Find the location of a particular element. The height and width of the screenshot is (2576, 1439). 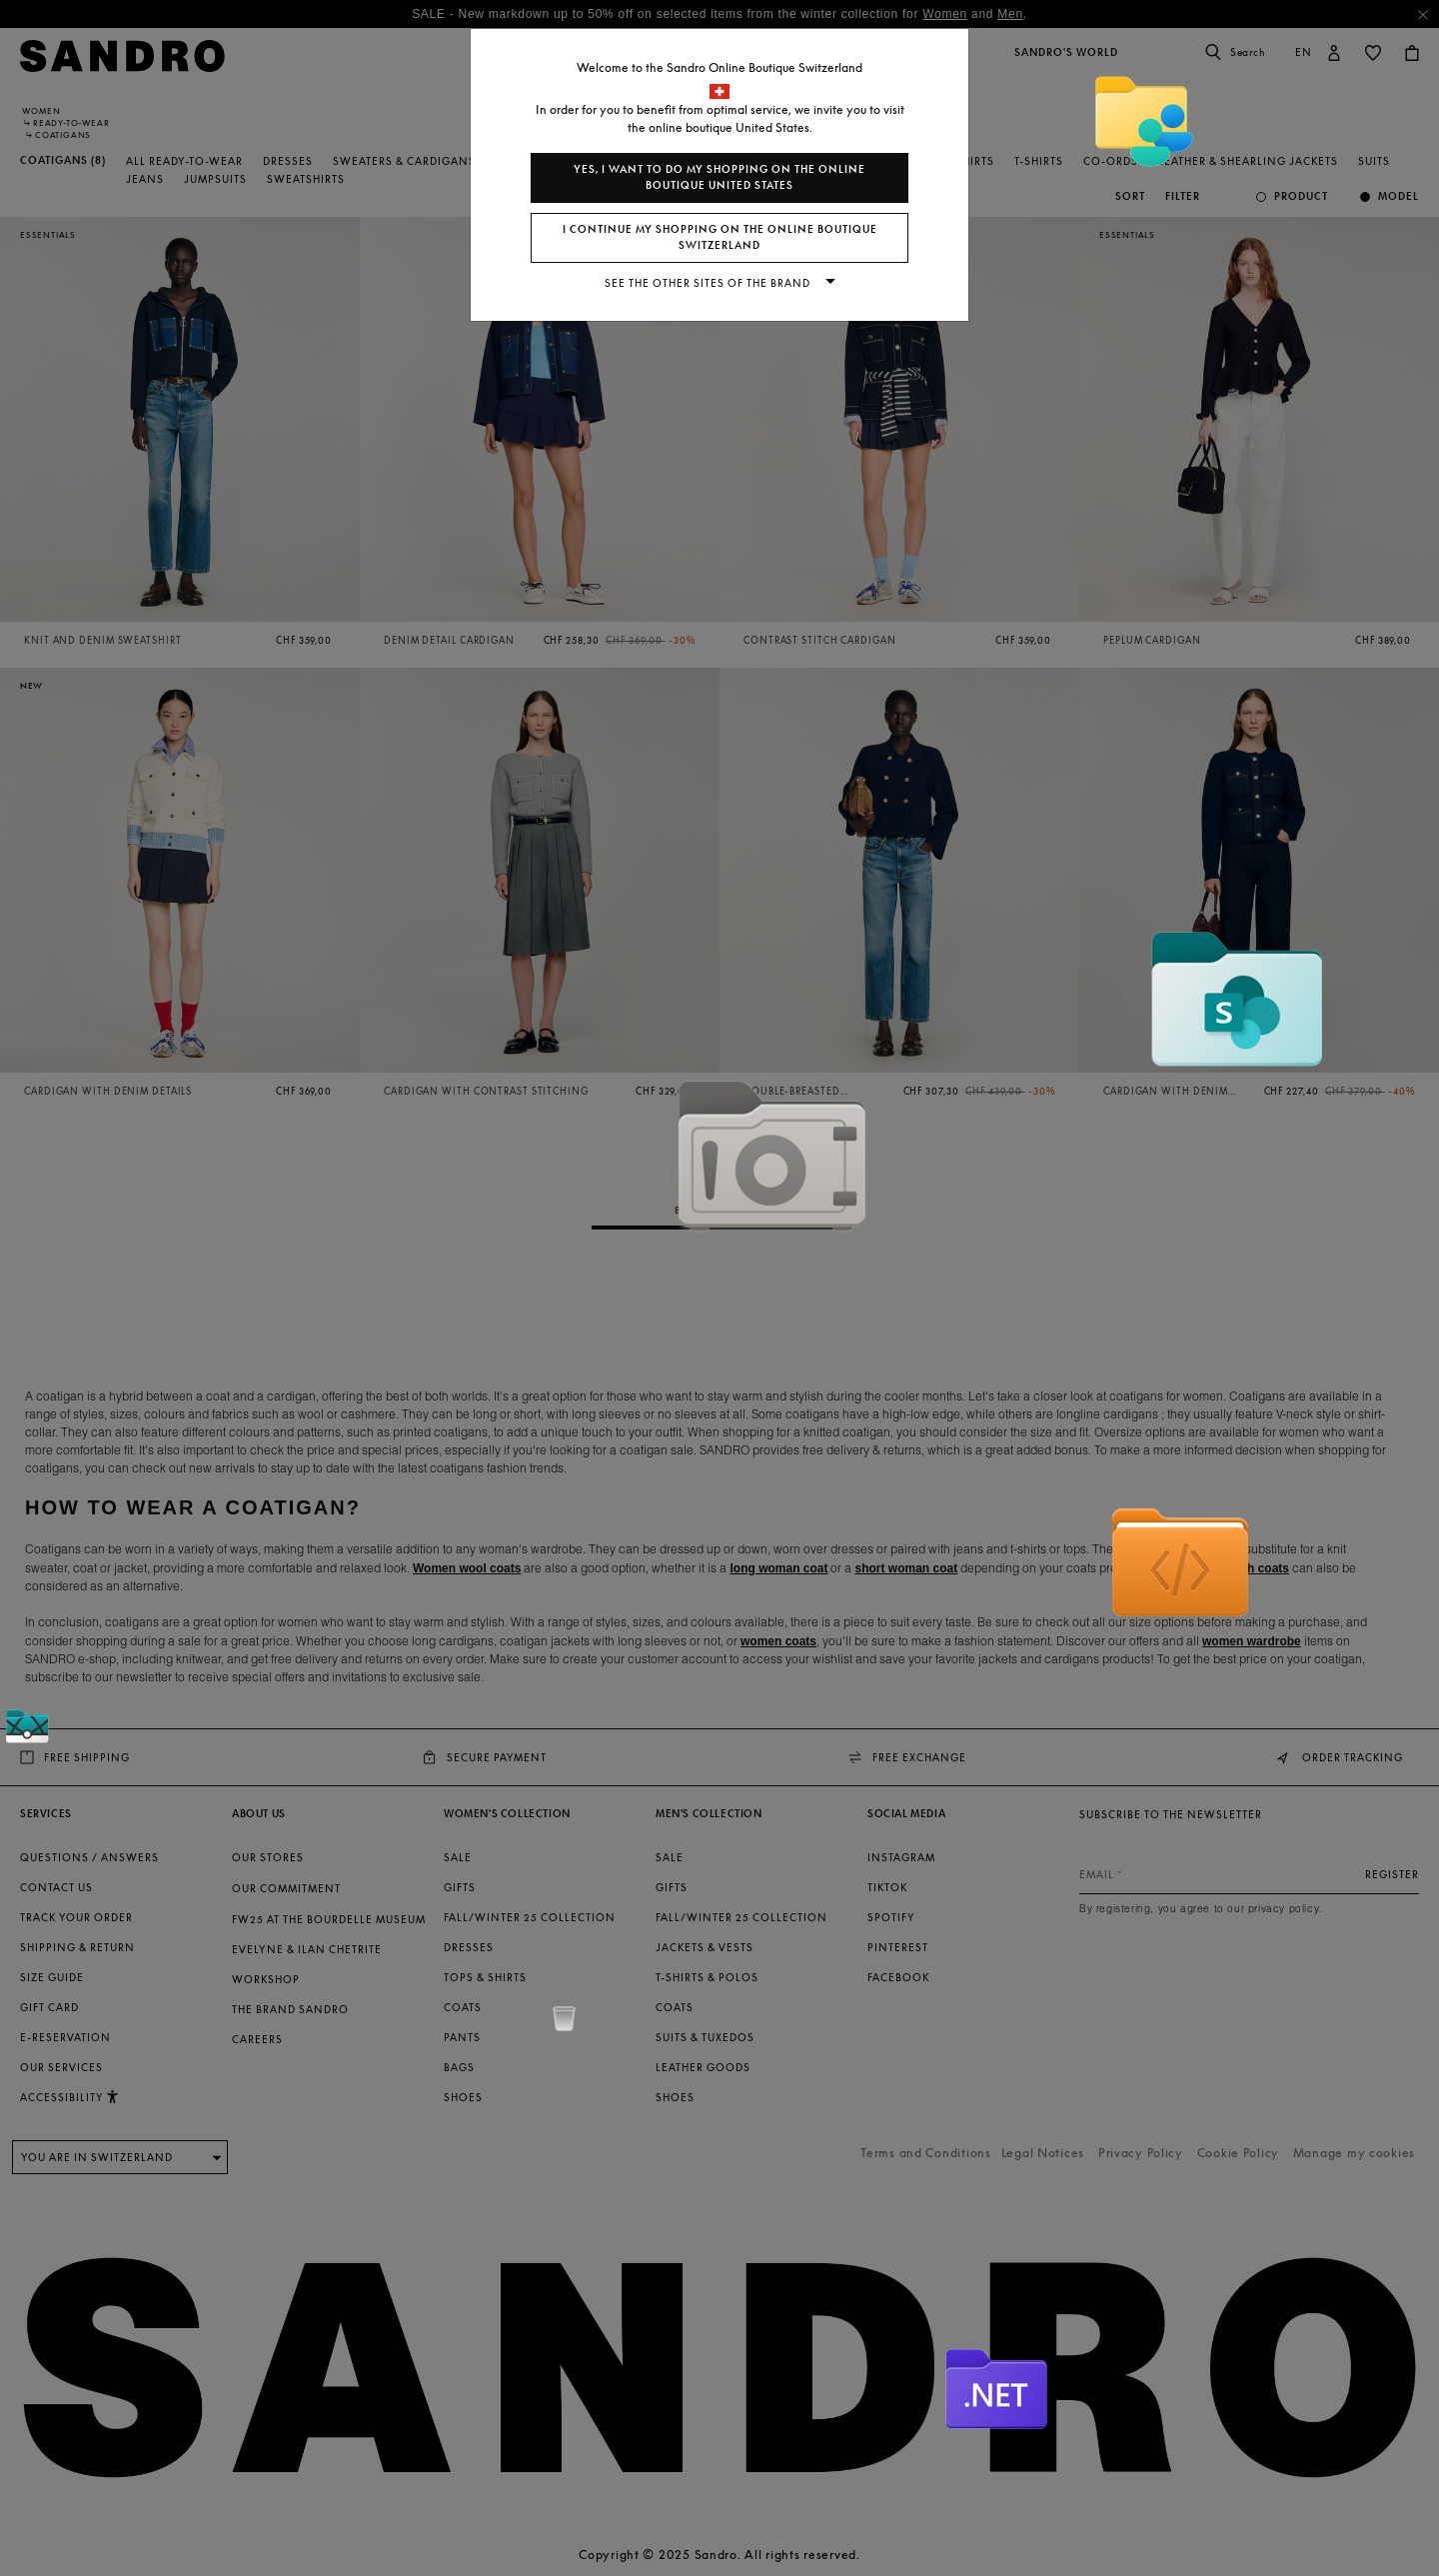

open shared folder is located at coordinates (1141, 115).